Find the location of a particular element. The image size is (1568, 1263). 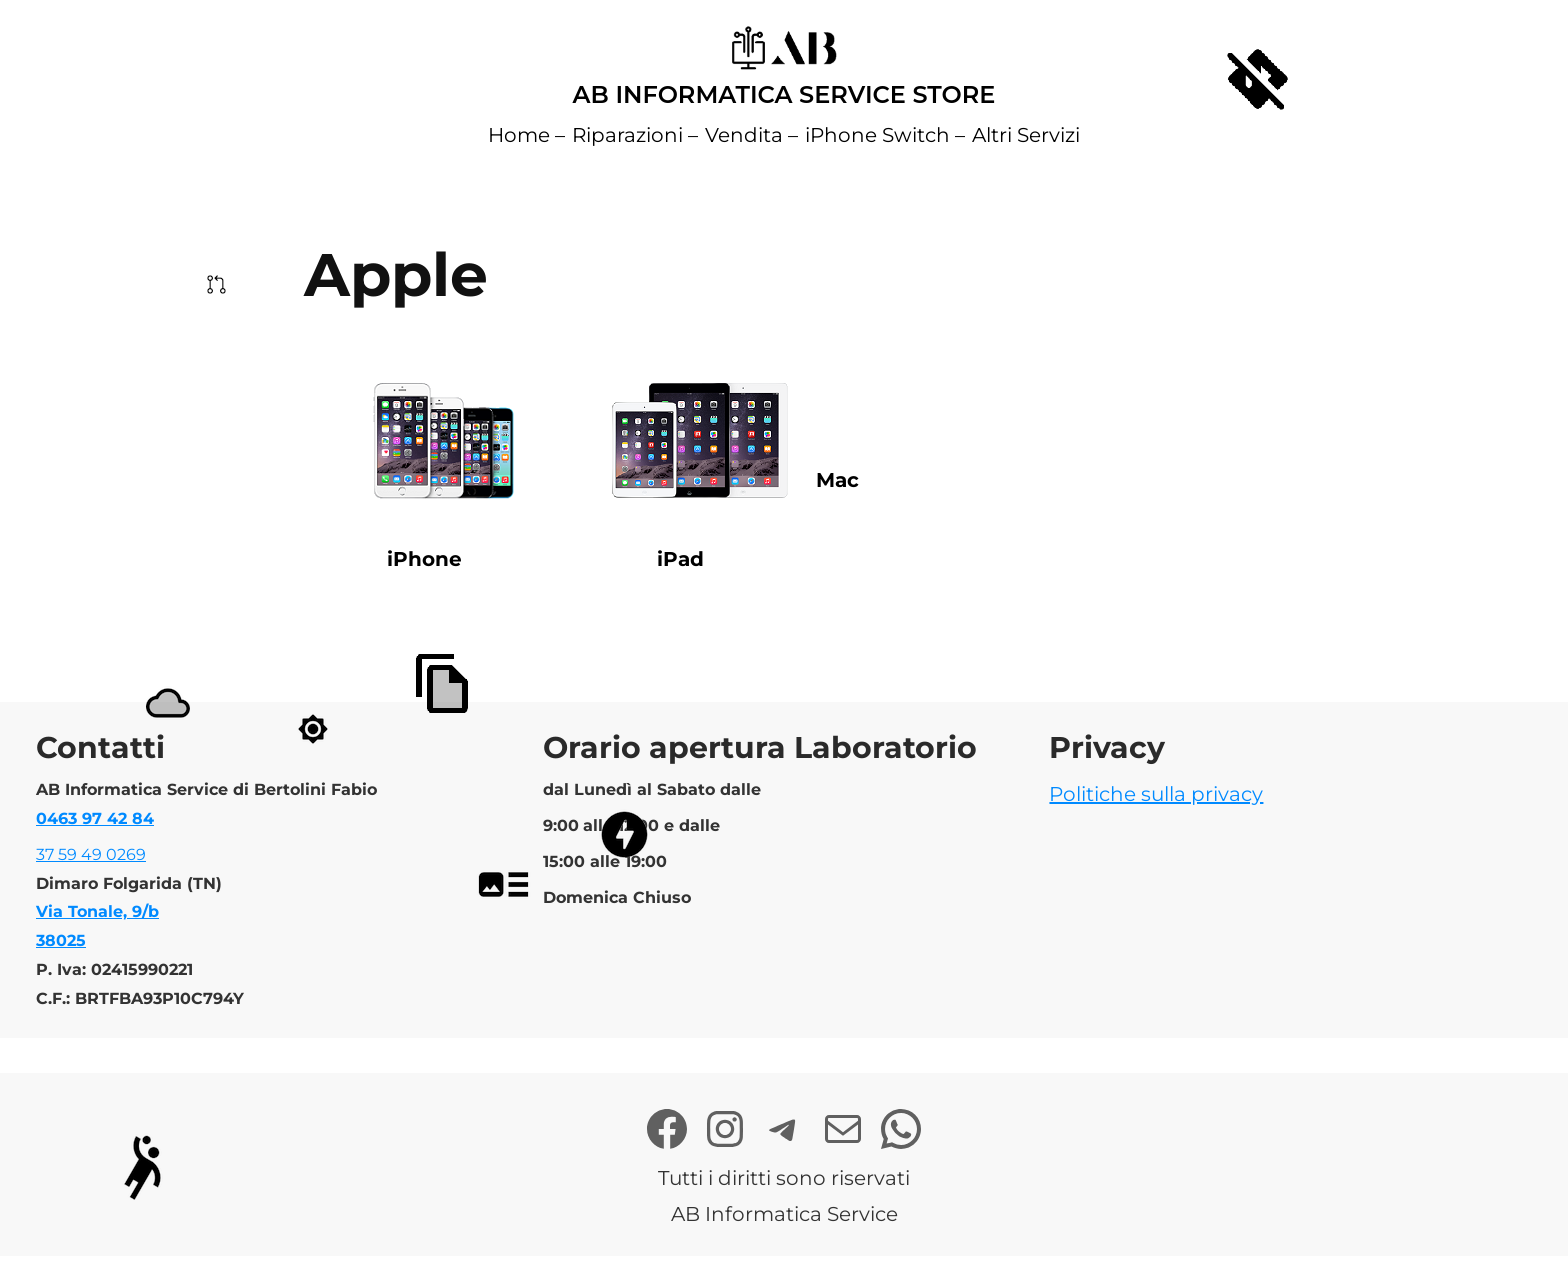

view article or media with thumbnail preview is located at coordinates (503, 884).